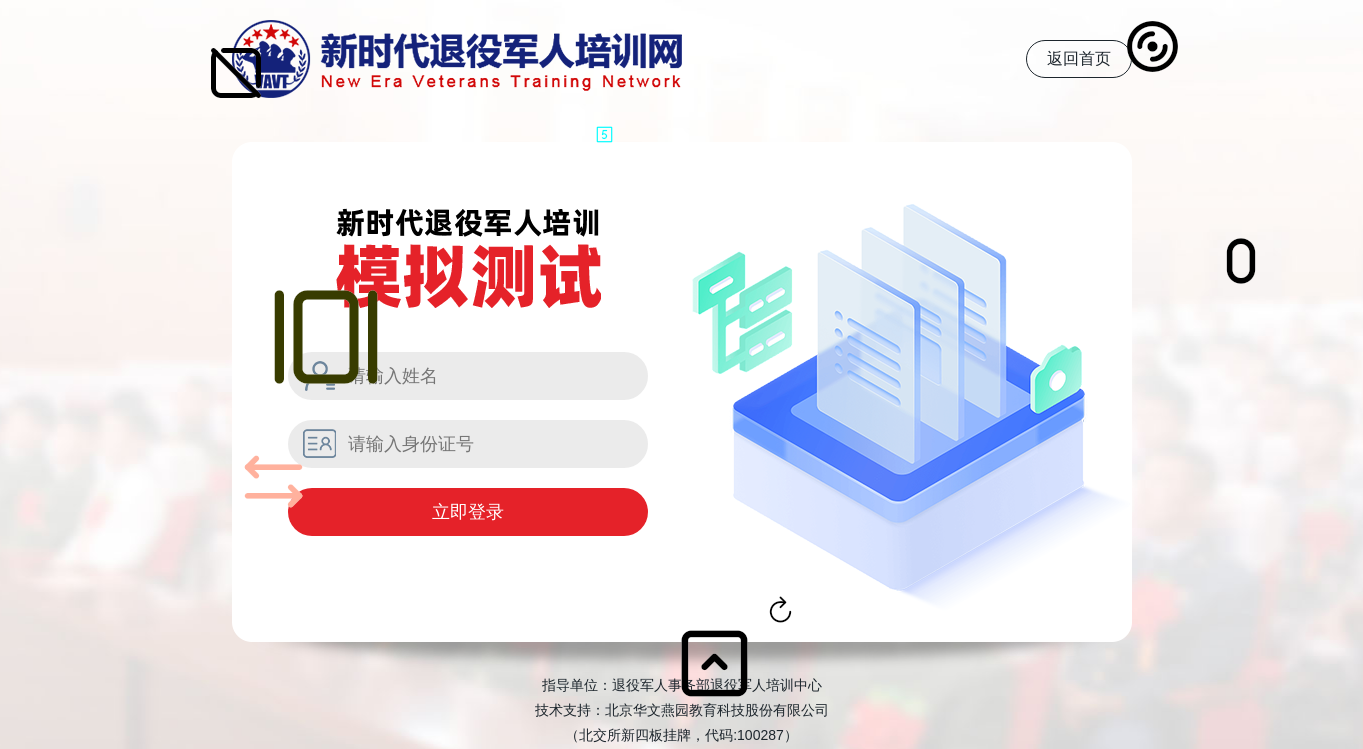 This screenshot has width=1363, height=749. Describe the element at coordinates (604, 134) in the screenshot. I see `indicates step 5 in a numbered sequence` at that location.